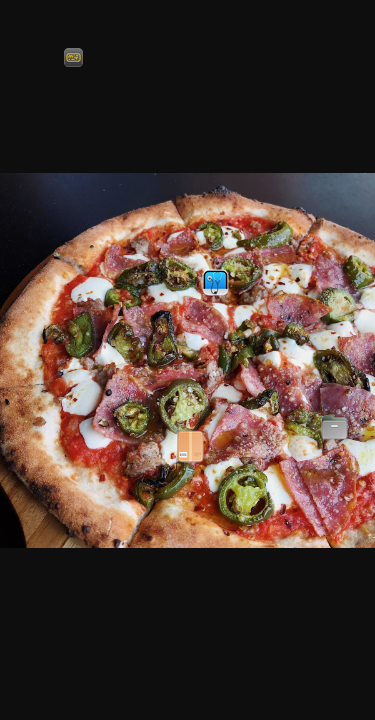 The height and width of the screenshot is (720, 375). I want to click on open system cleaner utility, so click(215, 282).